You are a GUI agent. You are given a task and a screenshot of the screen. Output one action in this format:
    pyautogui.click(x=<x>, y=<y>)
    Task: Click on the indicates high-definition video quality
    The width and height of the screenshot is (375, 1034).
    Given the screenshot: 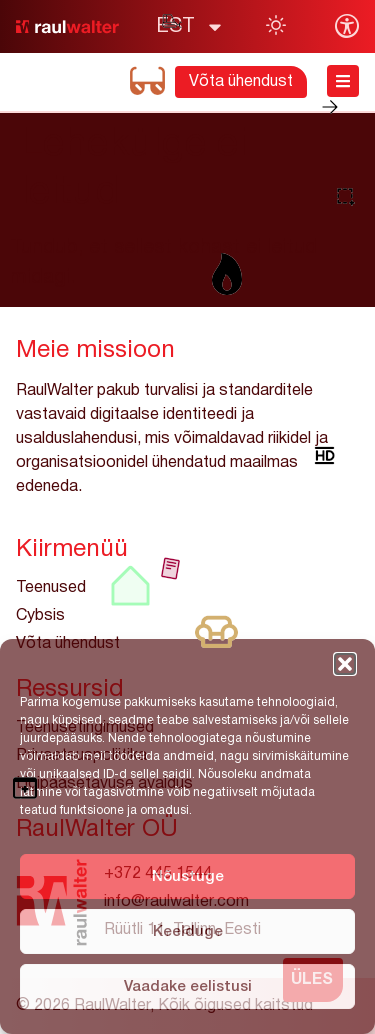 What is the action you would take?
    pyautogui.click(x=324, y=455)
    